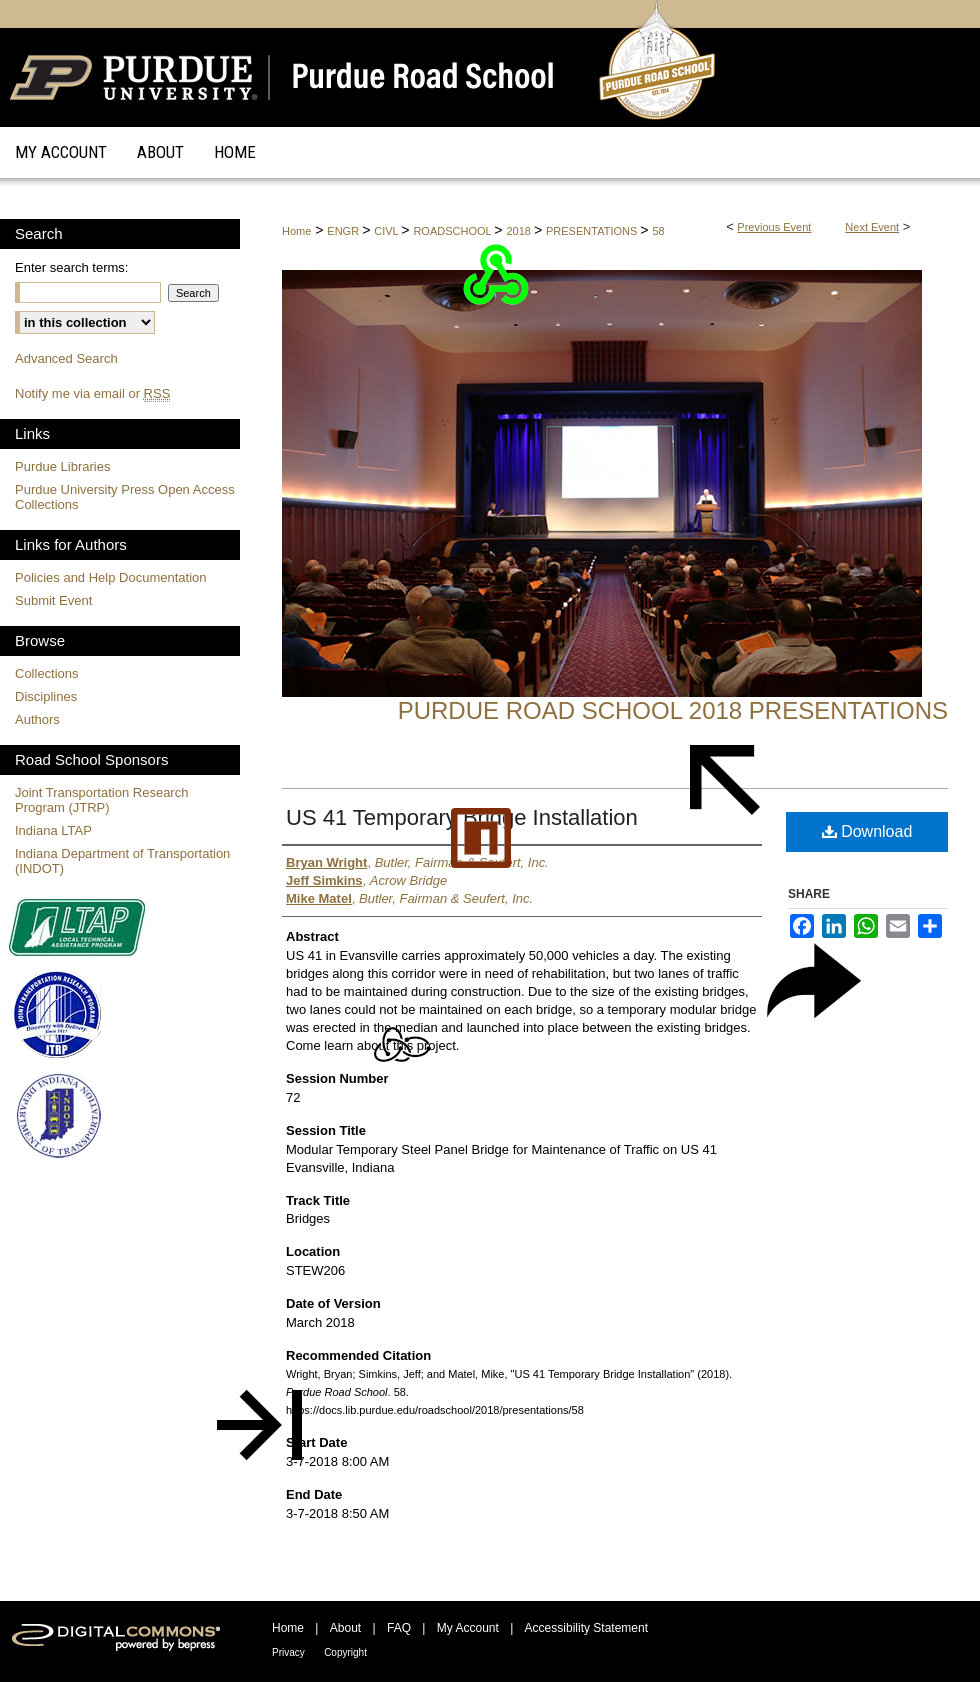 This screenshot has height=1682, width=980. I want to click on collapse panel to the right, so click(262, 1425).